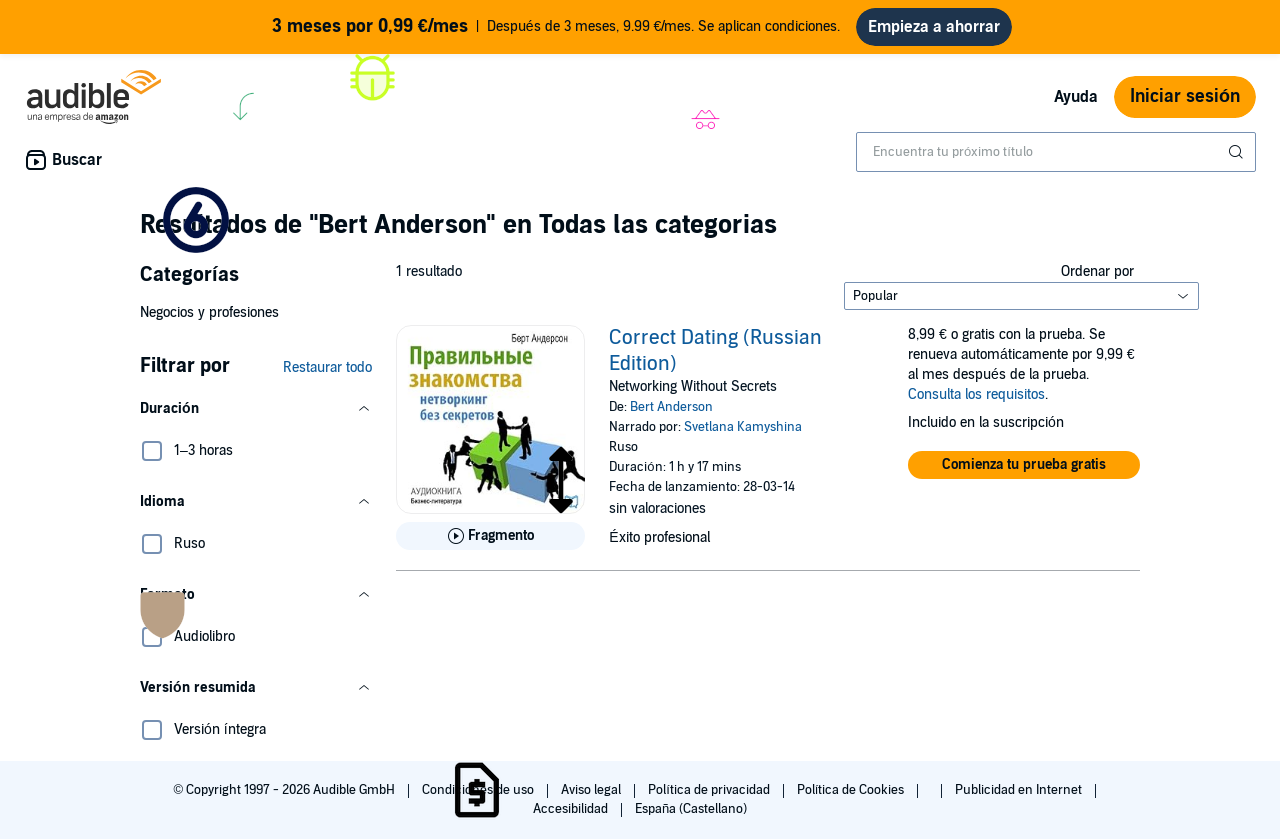 This screenshot has width=1280, height=839. I want to click on go back and down in navigation, so click(243, 106).